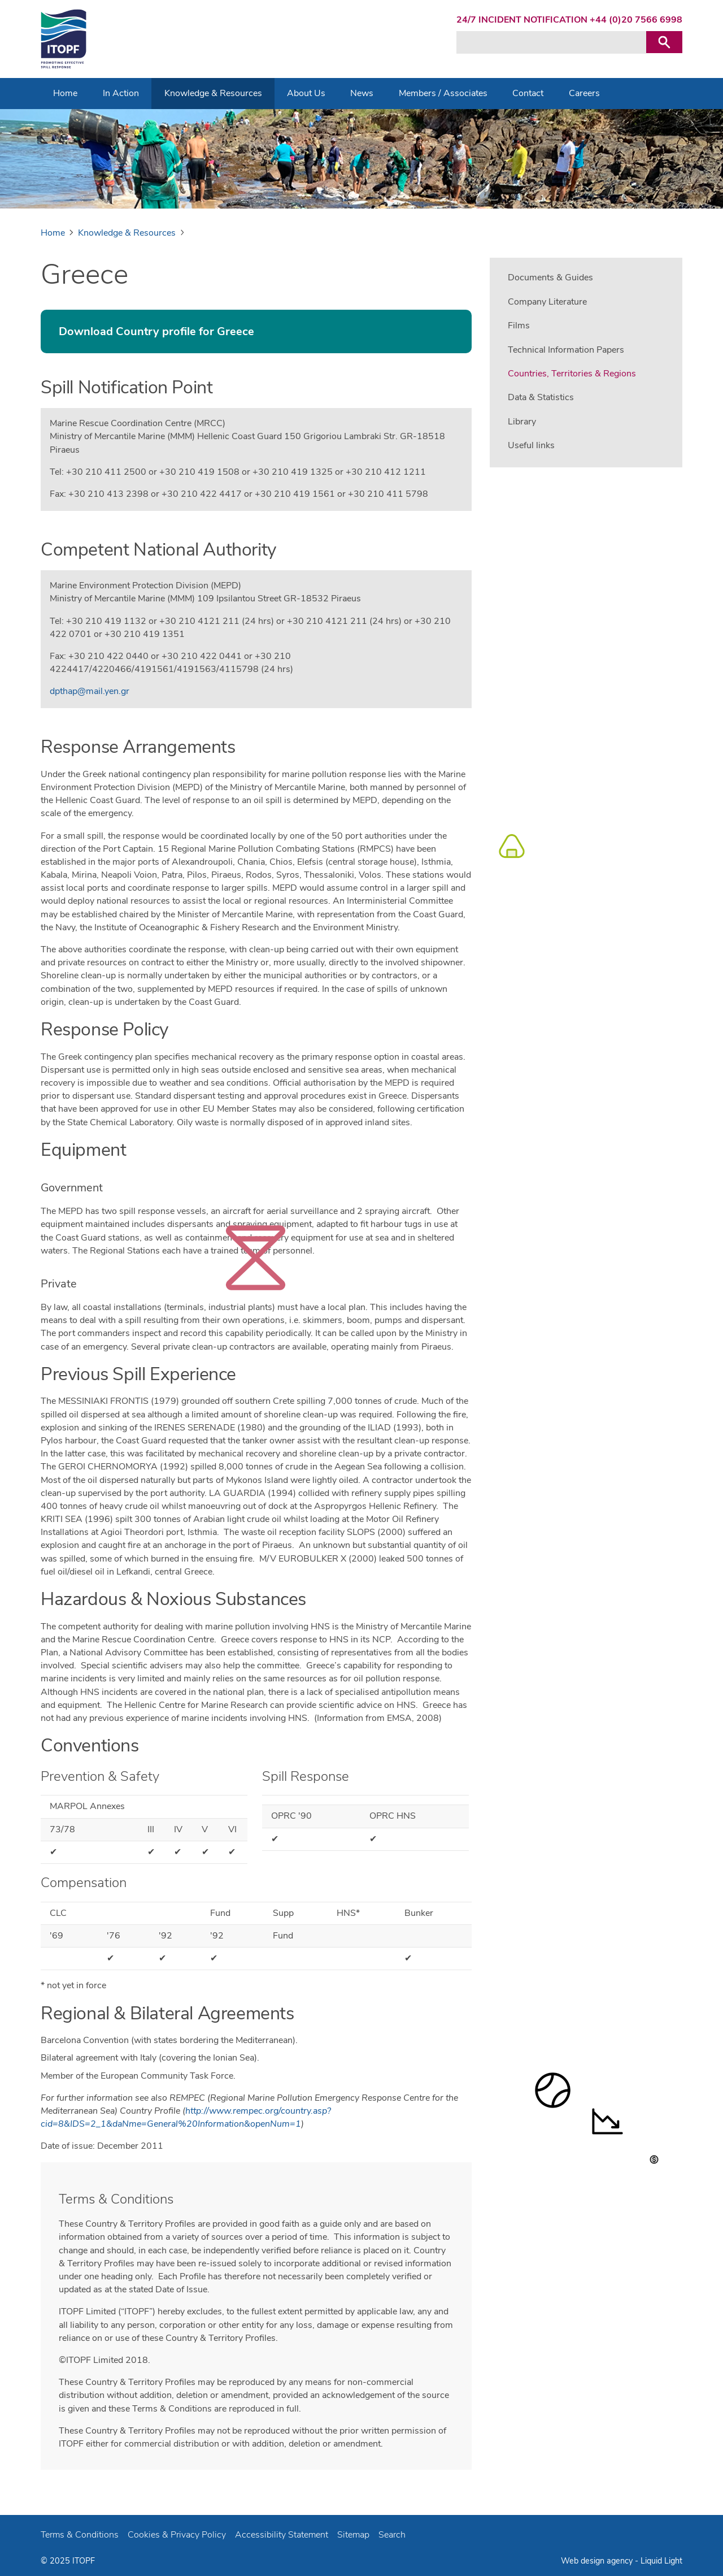 The height and width of the screenshot is (2576, 723). I want to click on view tennis or sports-related content, so click(552, 2090).